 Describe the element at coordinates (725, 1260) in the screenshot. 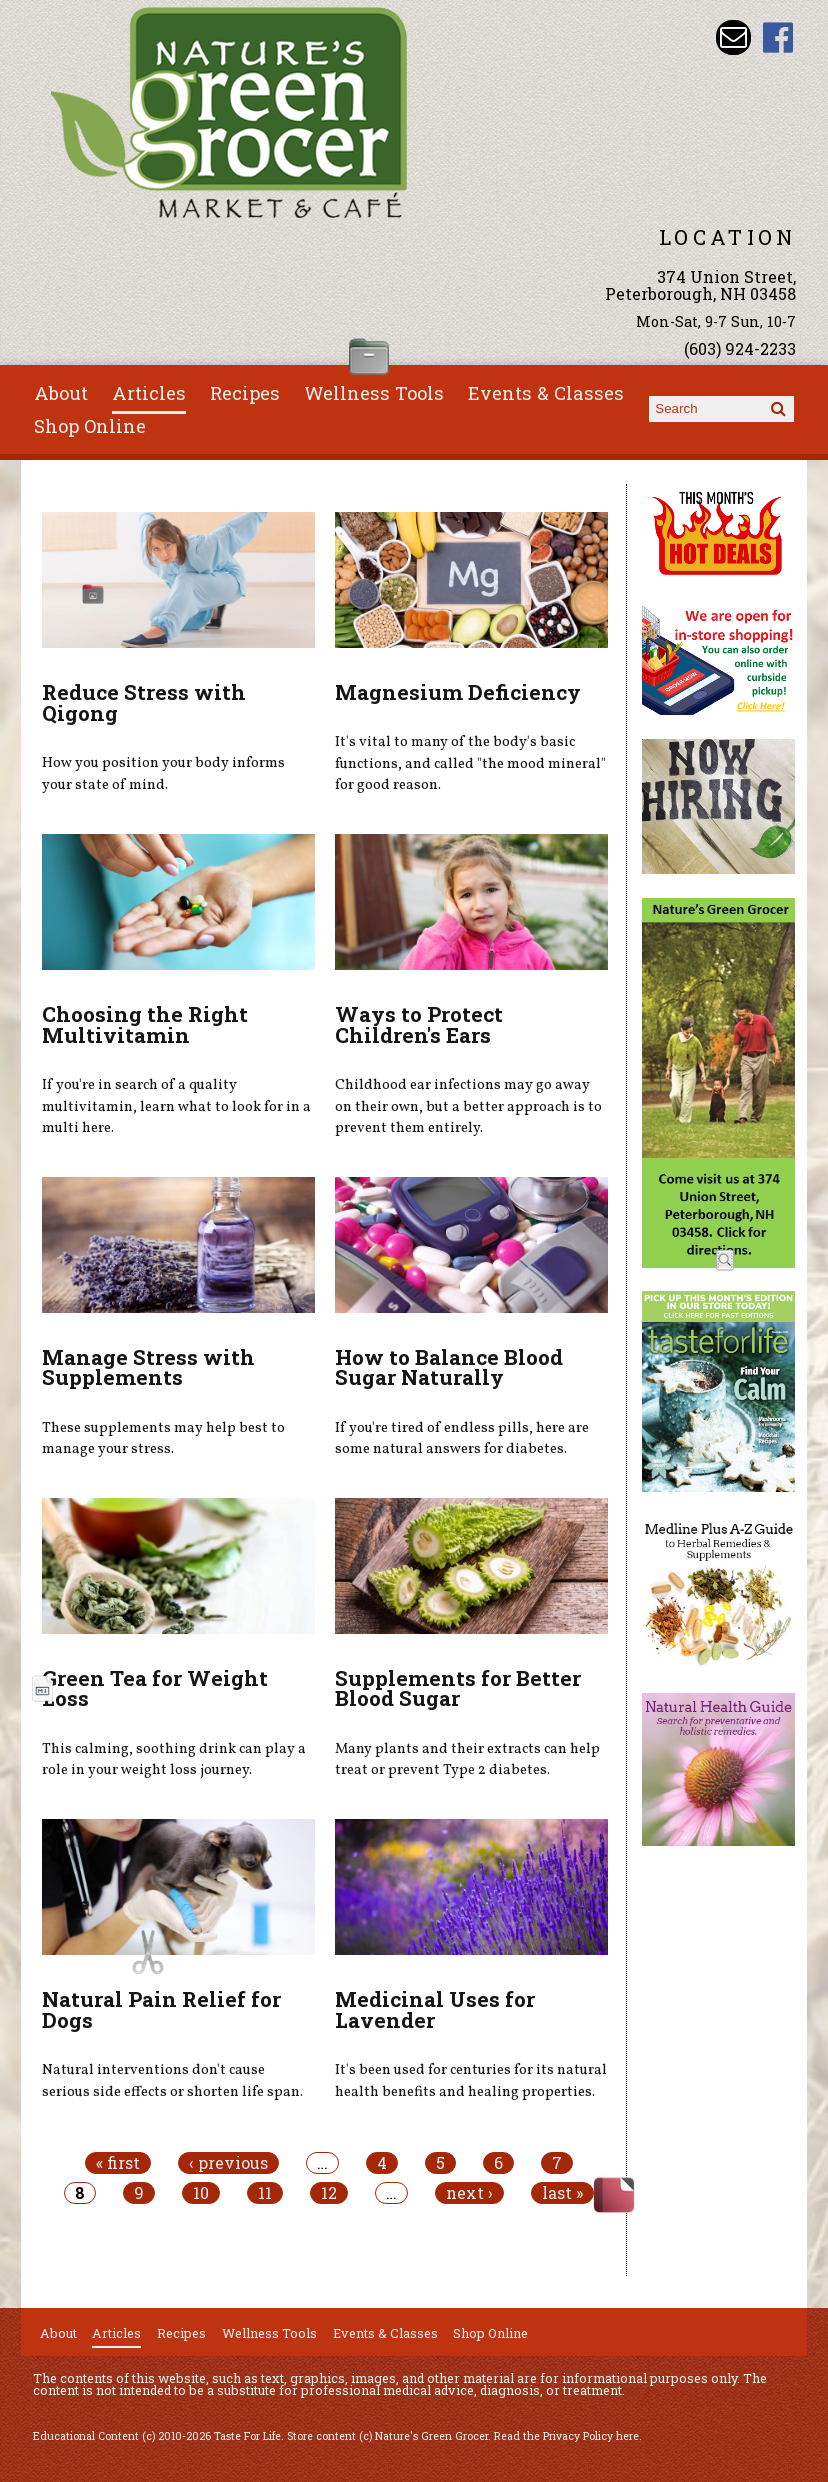

I see `open the log viewer application` at that location.